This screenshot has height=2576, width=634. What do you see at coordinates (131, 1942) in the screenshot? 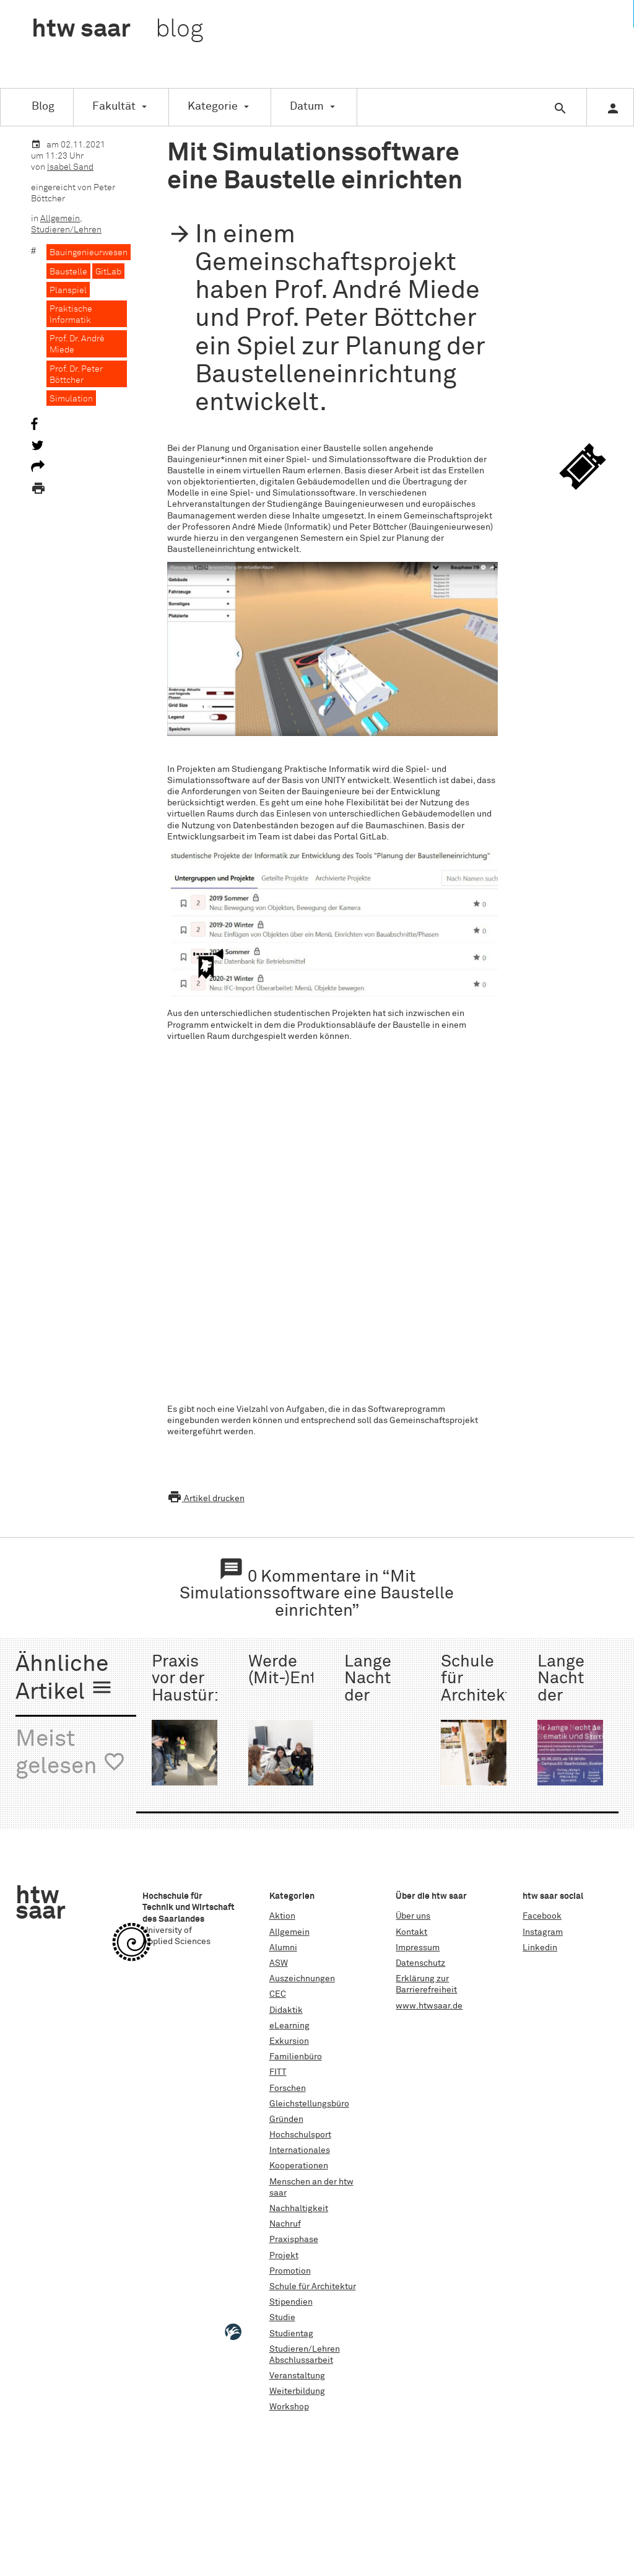
I see `indicates a loading or processing state` at bounding box center [131, 1942].